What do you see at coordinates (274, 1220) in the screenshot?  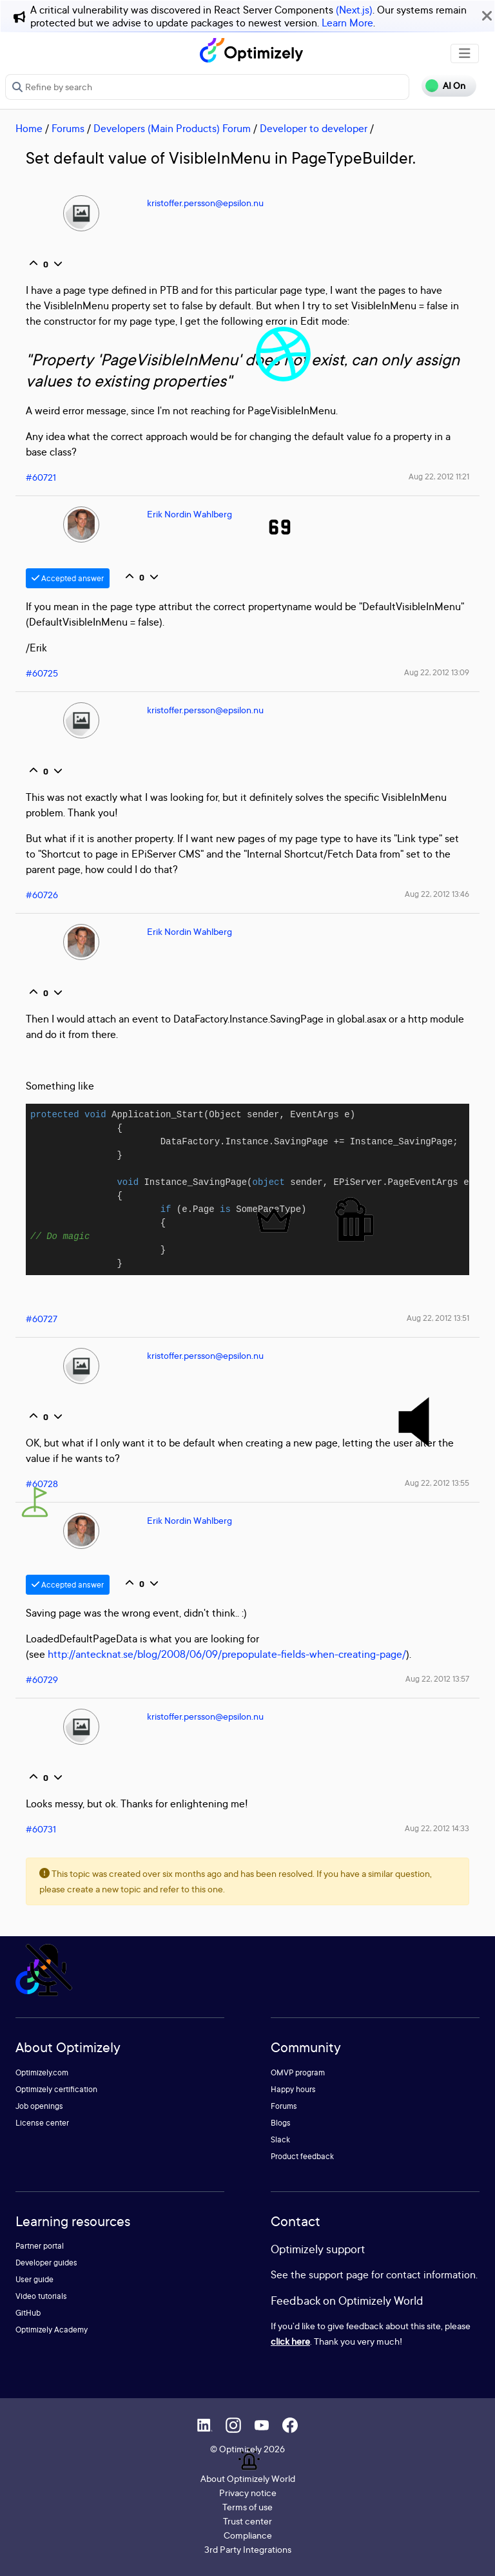 I see `indicates premium or VIP membership status` at bounding box center [274, 1220].